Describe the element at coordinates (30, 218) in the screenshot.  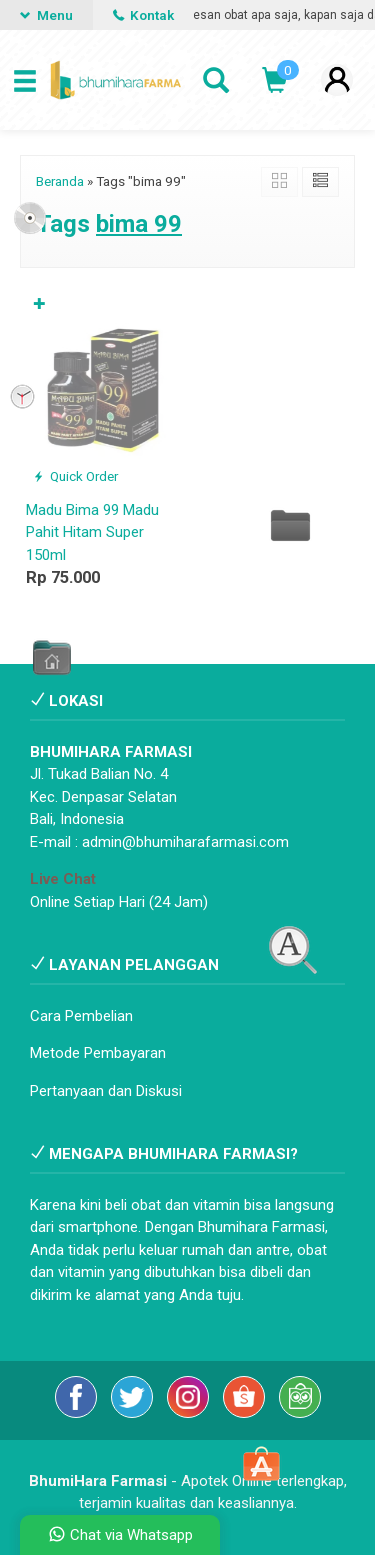
I see `indicates a CD-RW (rewritable disc) drive or media` at that location.